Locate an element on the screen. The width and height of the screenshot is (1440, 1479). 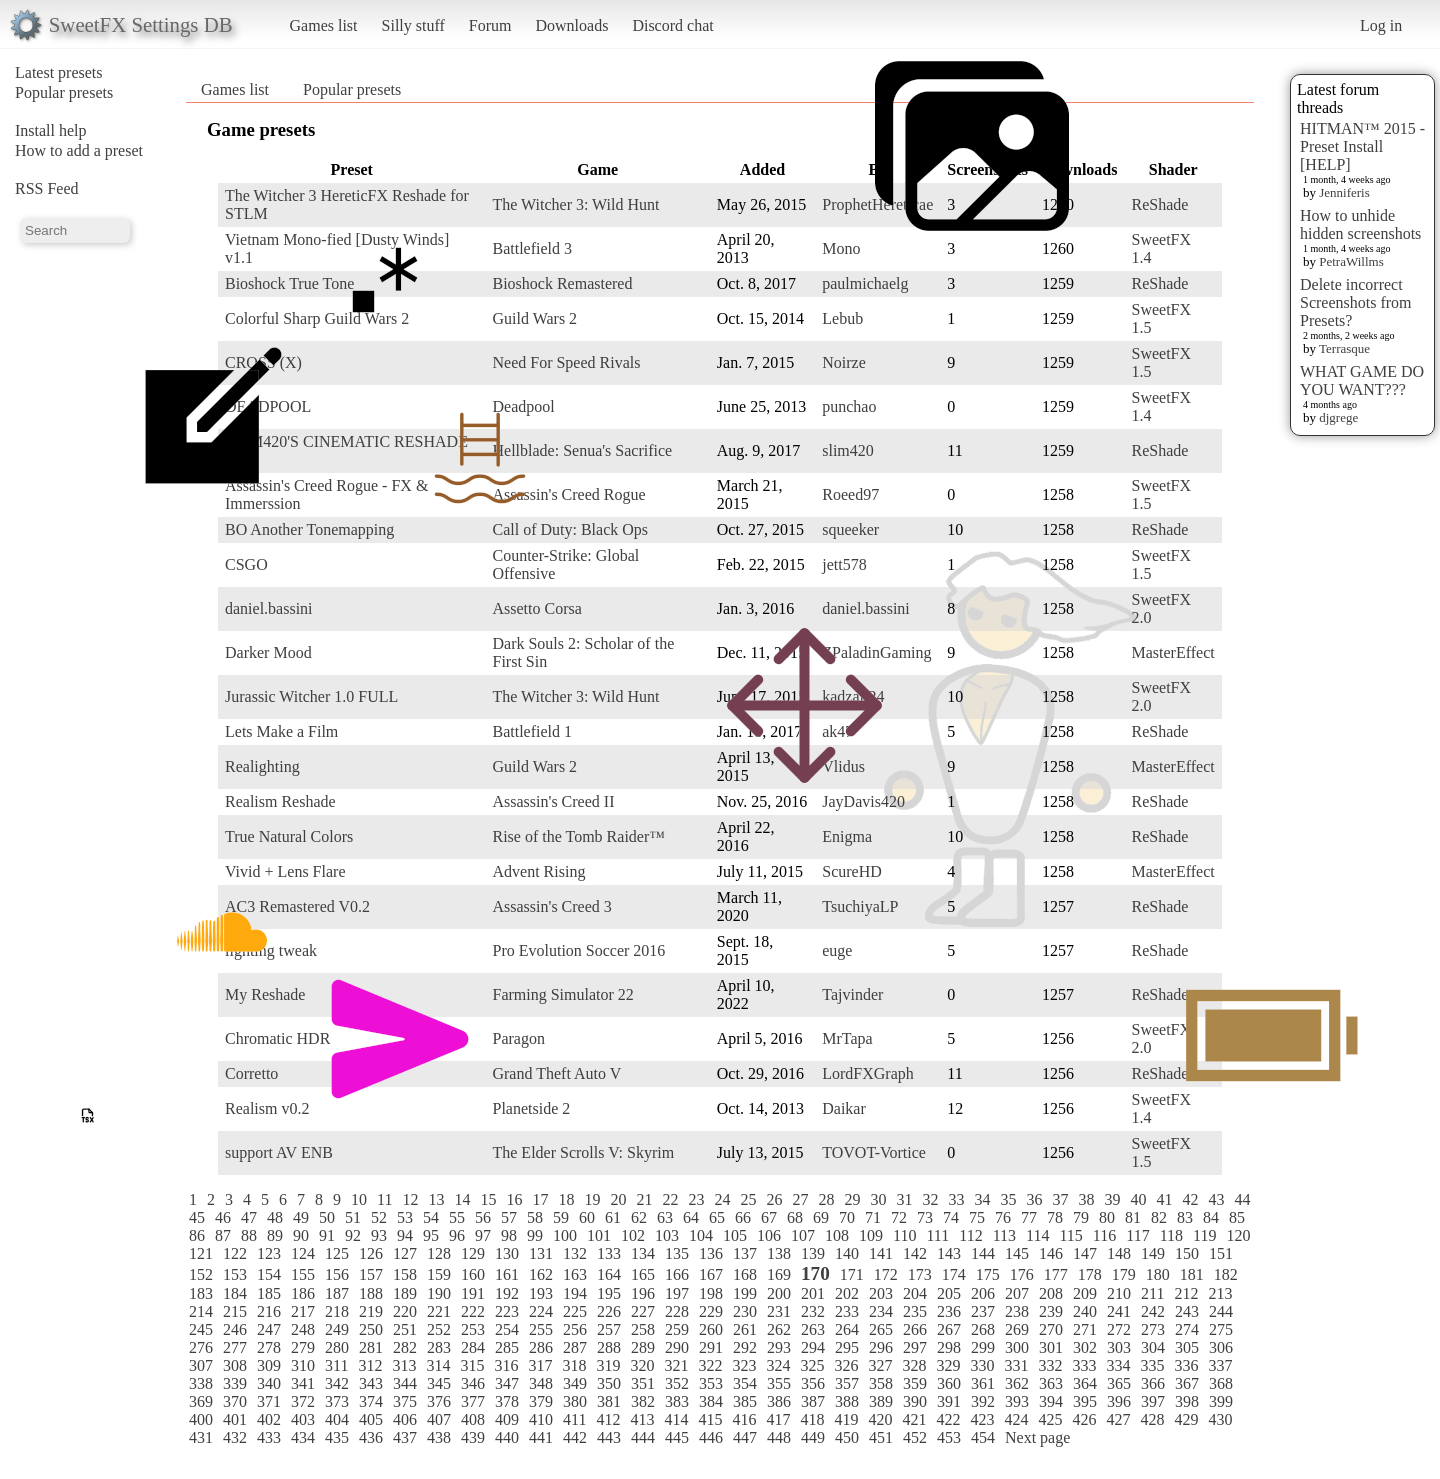
indicates battery is fully charged is located at coordinates (1271, 1035).